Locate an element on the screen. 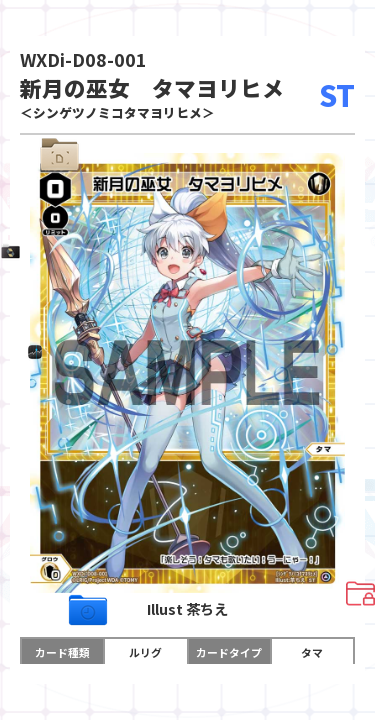 This screenshot has height=720, width=375. open the stocks app is located at coordinates (35, 352).